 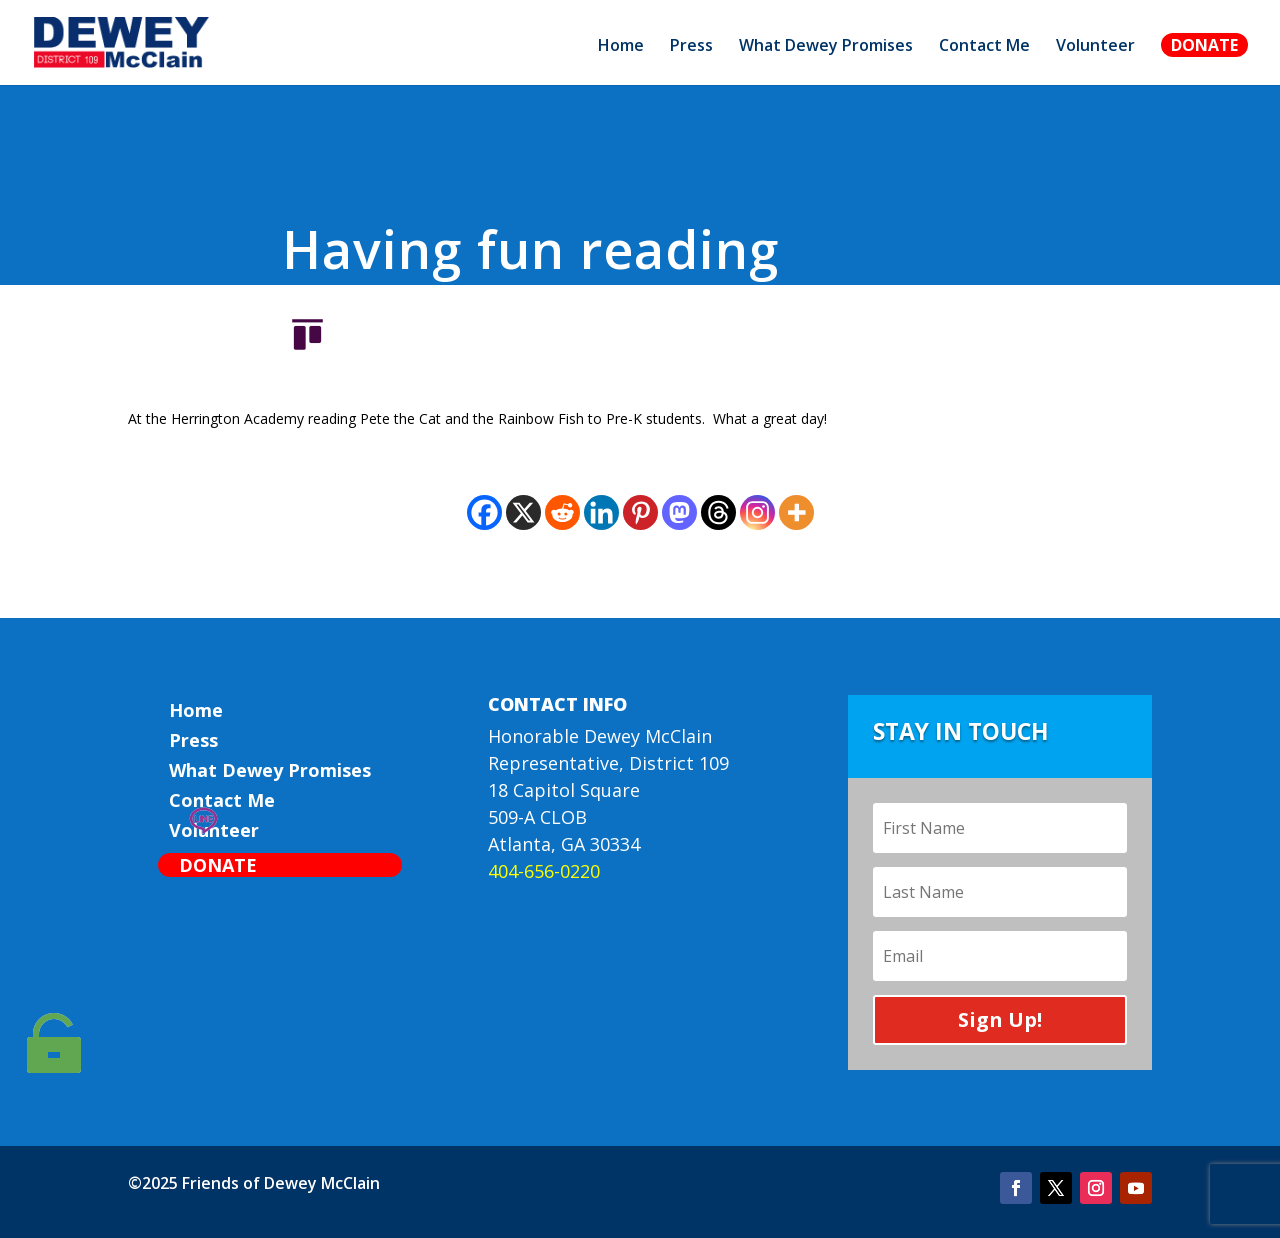 I want to click on open the LINE messaging app, so click(x=203, y=820).